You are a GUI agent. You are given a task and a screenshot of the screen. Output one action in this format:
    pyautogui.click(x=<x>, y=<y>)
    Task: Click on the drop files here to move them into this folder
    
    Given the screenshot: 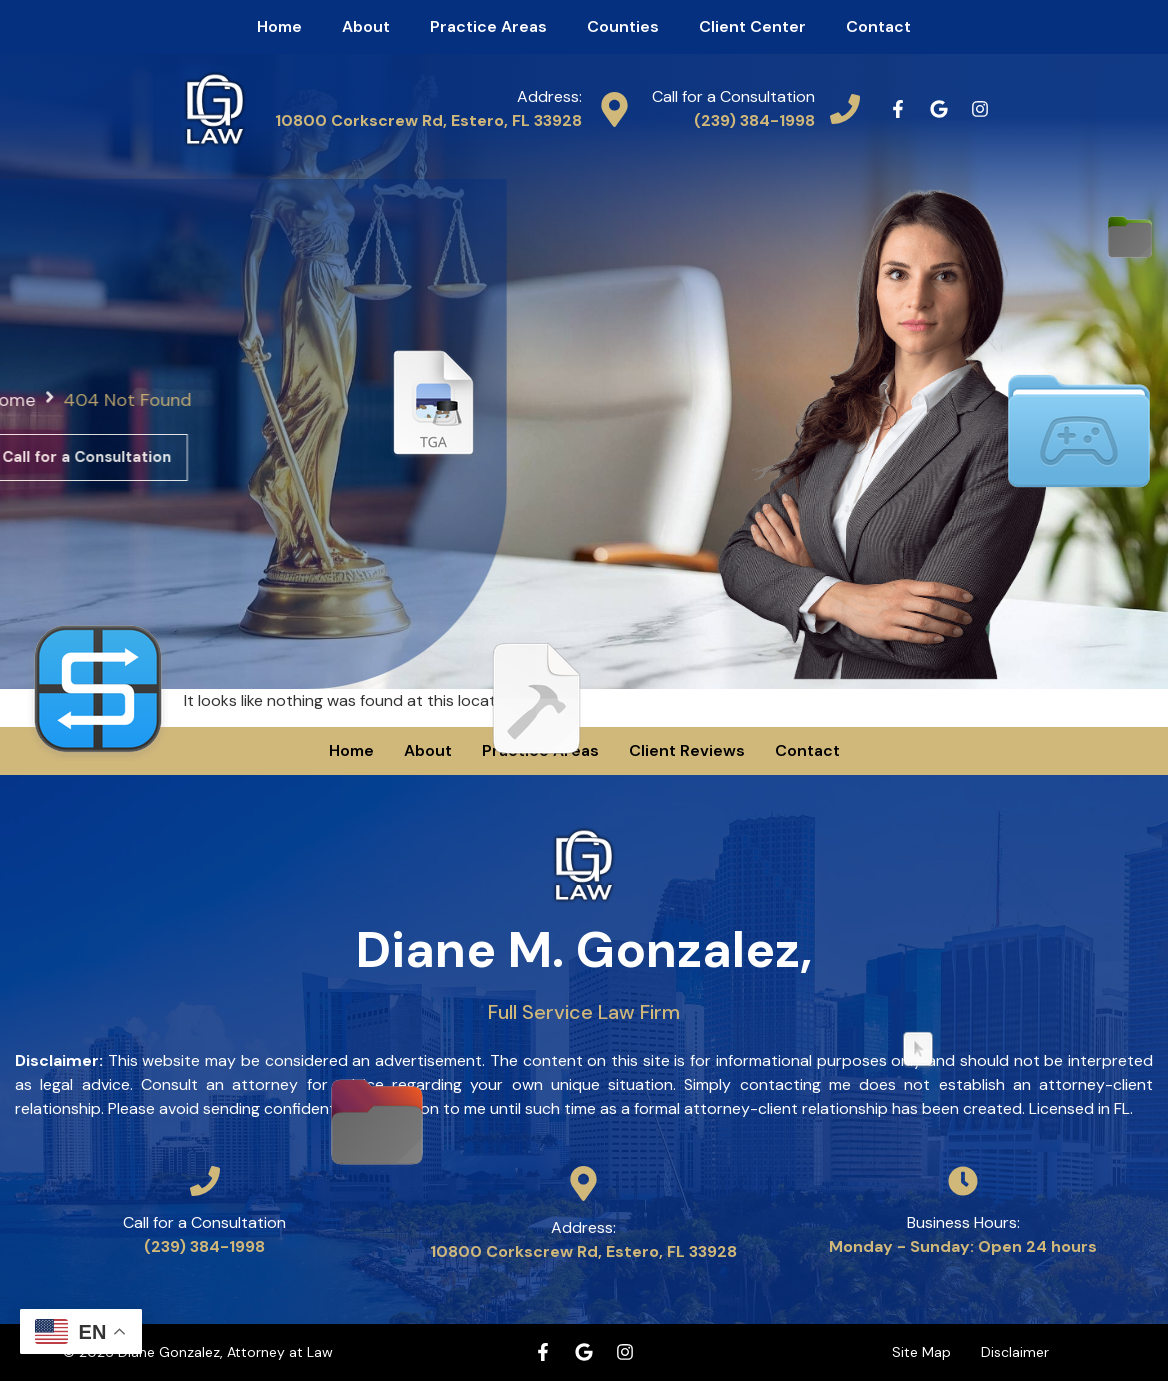 What is the action you would take?
    pyautogui.click(x=377, y=1122)
    